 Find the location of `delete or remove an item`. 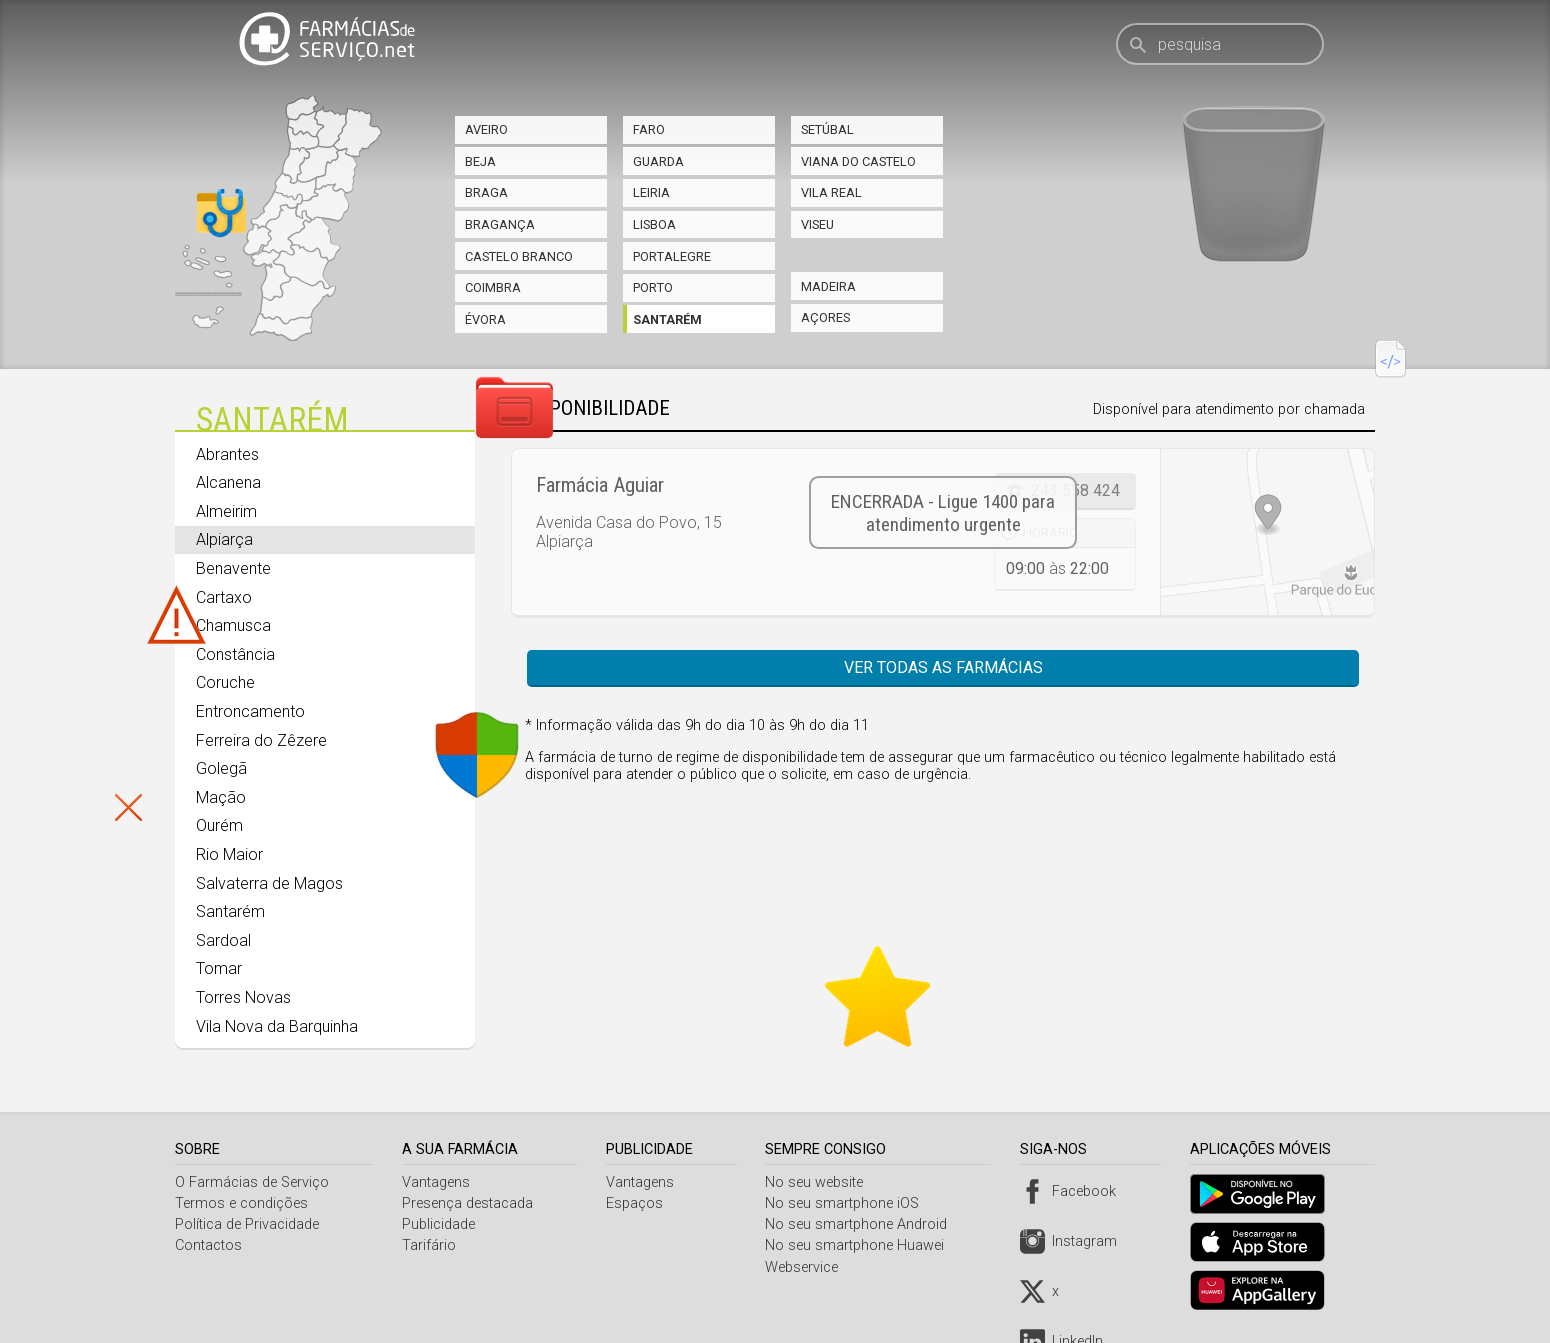

delete or remove an item is located at coordinates (128, 807).